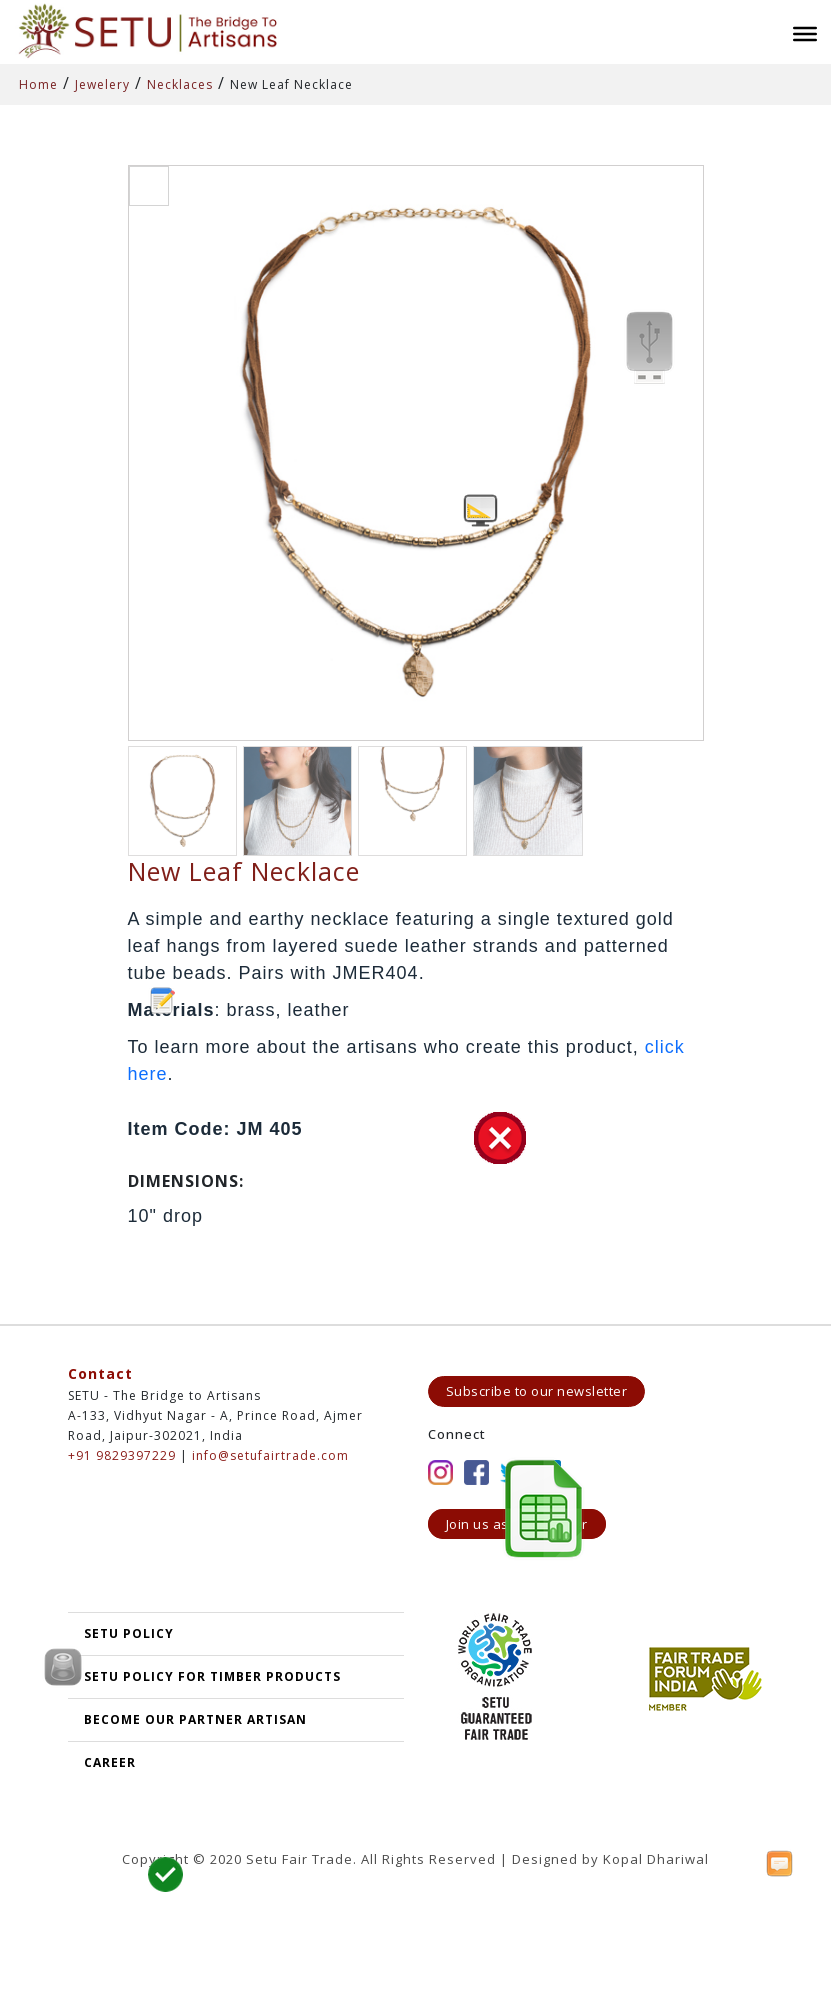 Image resolution: width=831 pixels, height=2015 pixels. I want to click on open chatty messaging app, so click(779, 1863).